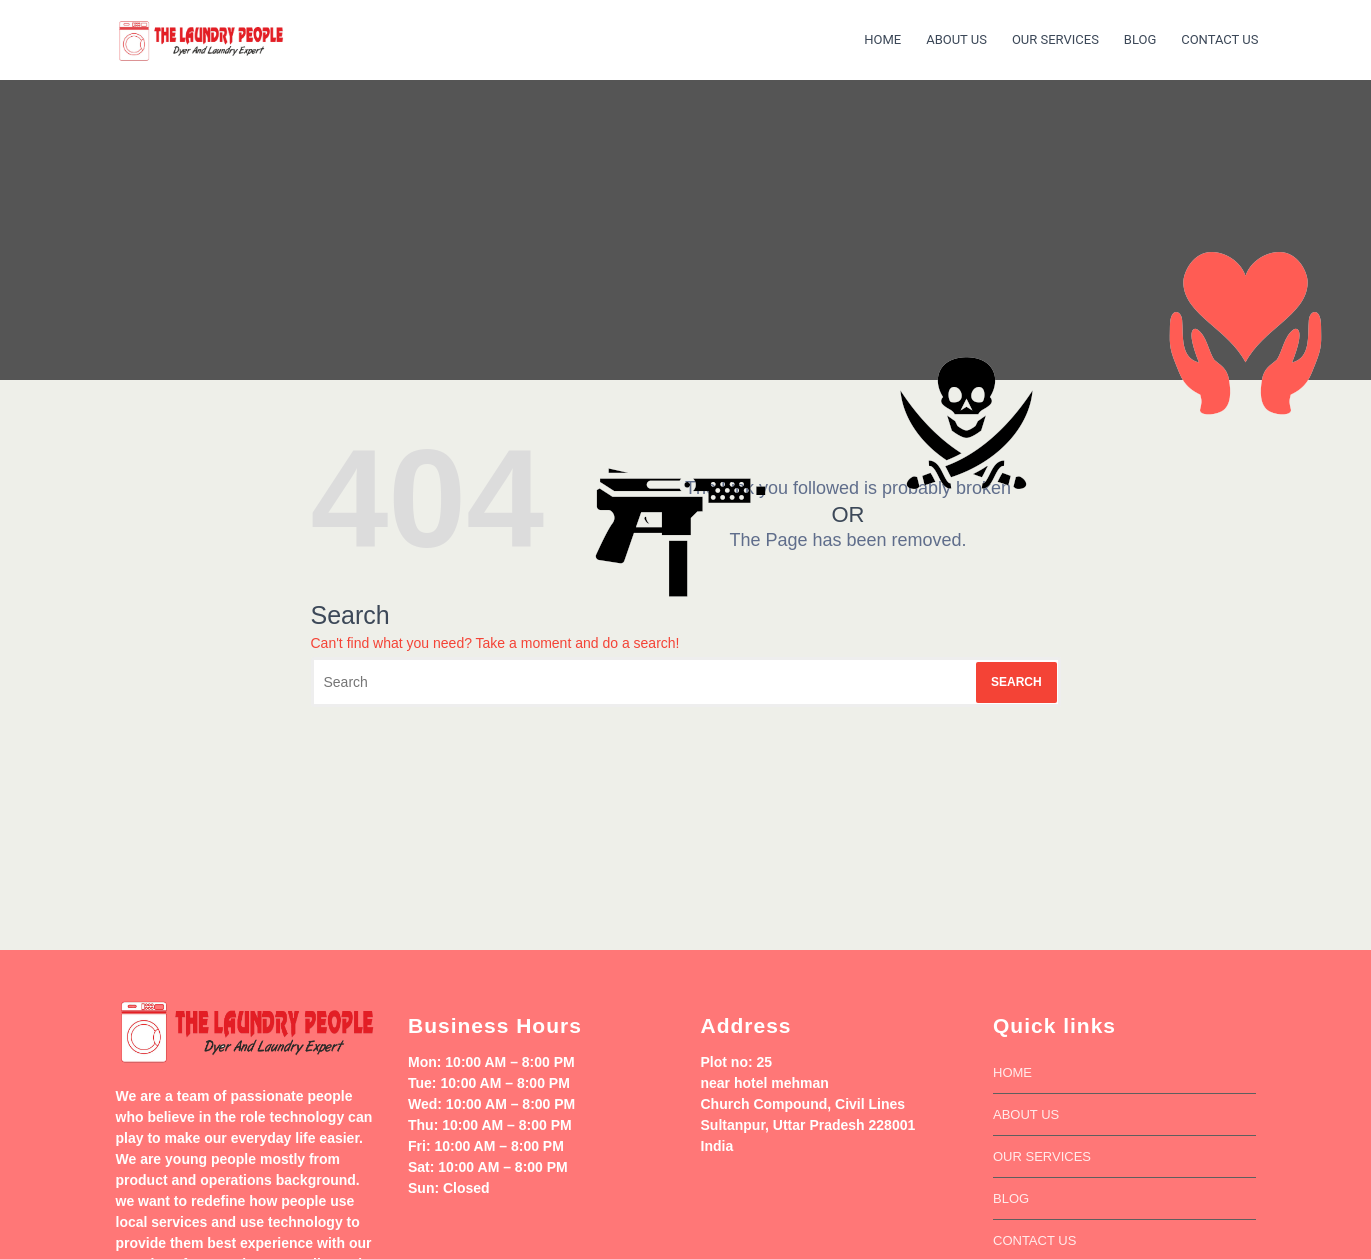 The width and height of the screenshot is (1371, 1259). Describe the element at coordinates (680, 532) in the screenshot. I see `select tec-9 weapon in game inventory` at that location.